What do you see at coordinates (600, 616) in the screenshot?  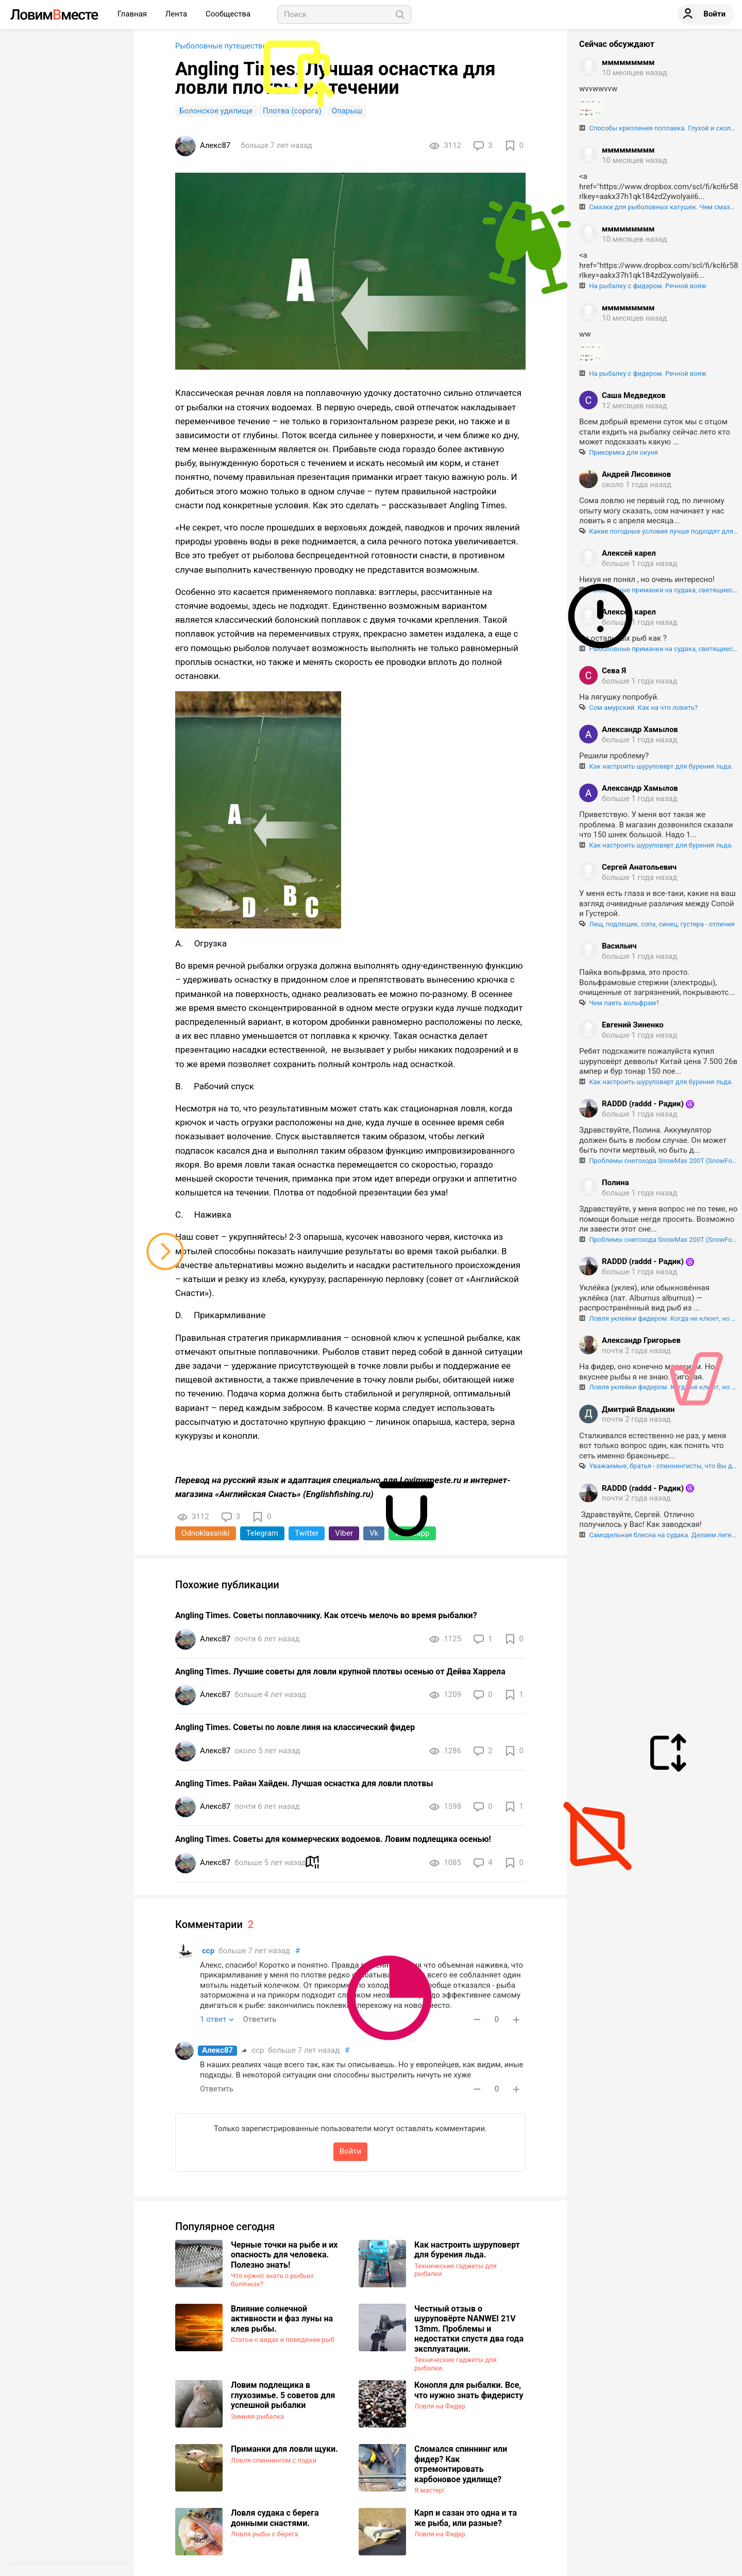 I see `indicates a warning or alert requiring attention` at bounding box center [600, 616].